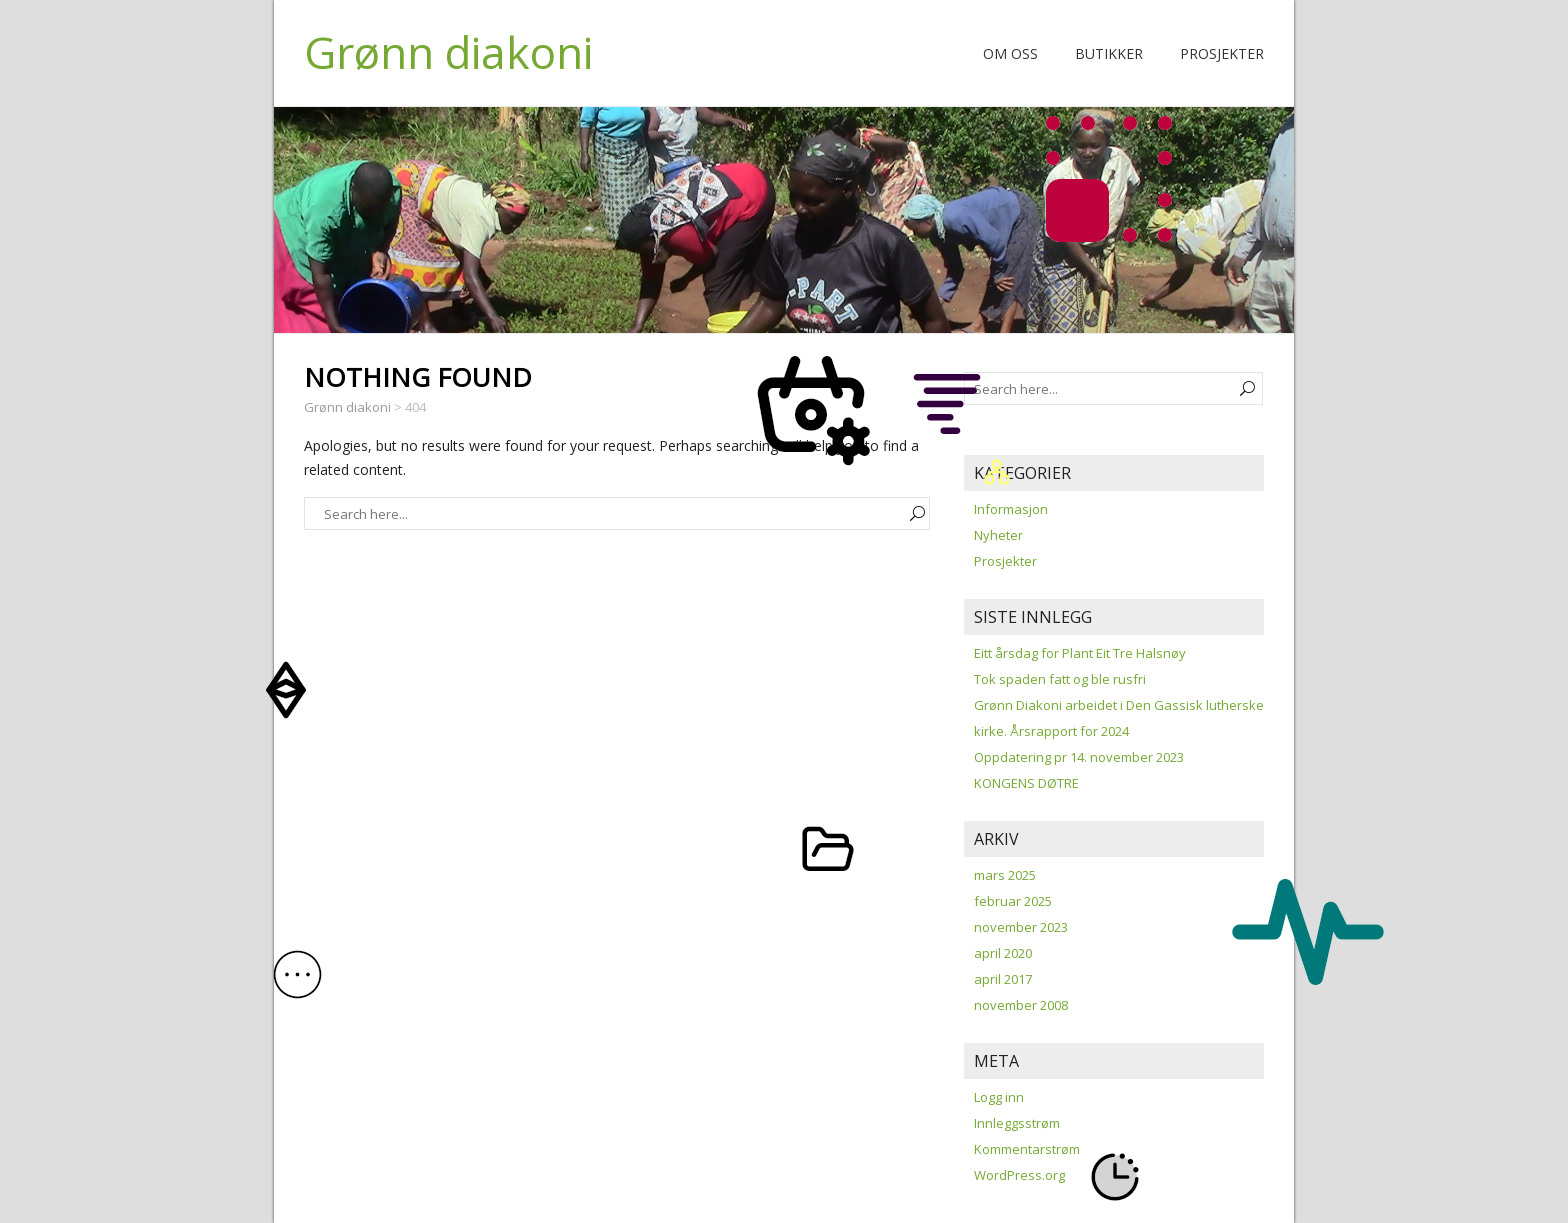 The width and height of the screenshot is (1568, 1223). Describe the element at coordinates (997, 472) in the screenshot. I see `view site structure or hierarchy` at that location.